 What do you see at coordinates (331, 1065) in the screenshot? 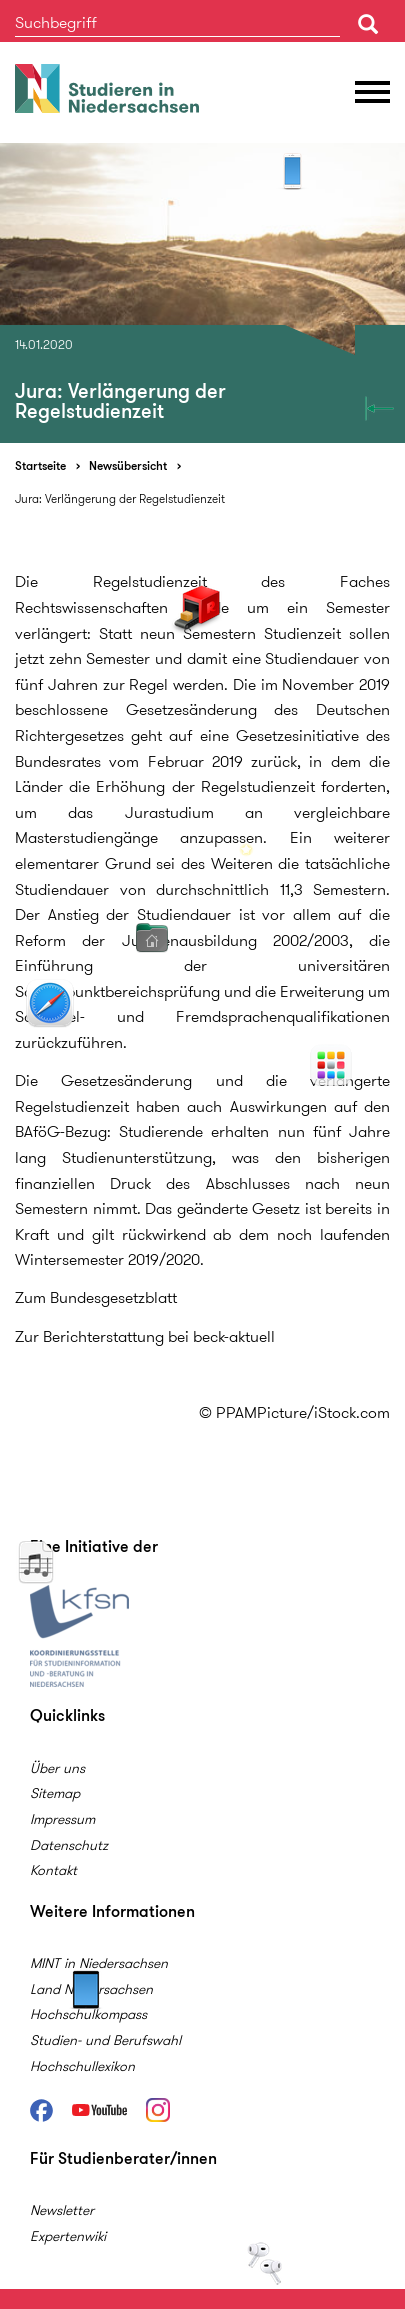
I see `open the app launcher to view all applications` at bounding box center [331, 1065].